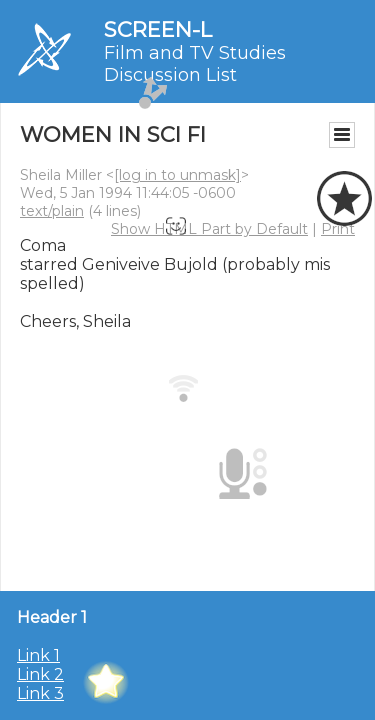 The width and height of the screenshot is (375, 720). What do you see at coordinates (243, 472) in the screenshot?
I see `indicates microphone input level is set to low` at bounding box center [243, 472].